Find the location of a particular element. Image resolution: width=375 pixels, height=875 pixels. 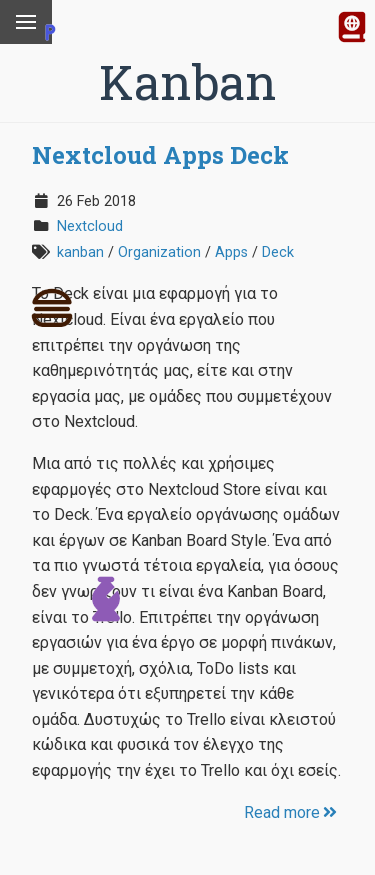

indicates parking availability or location is located at coordinates (50, 32).